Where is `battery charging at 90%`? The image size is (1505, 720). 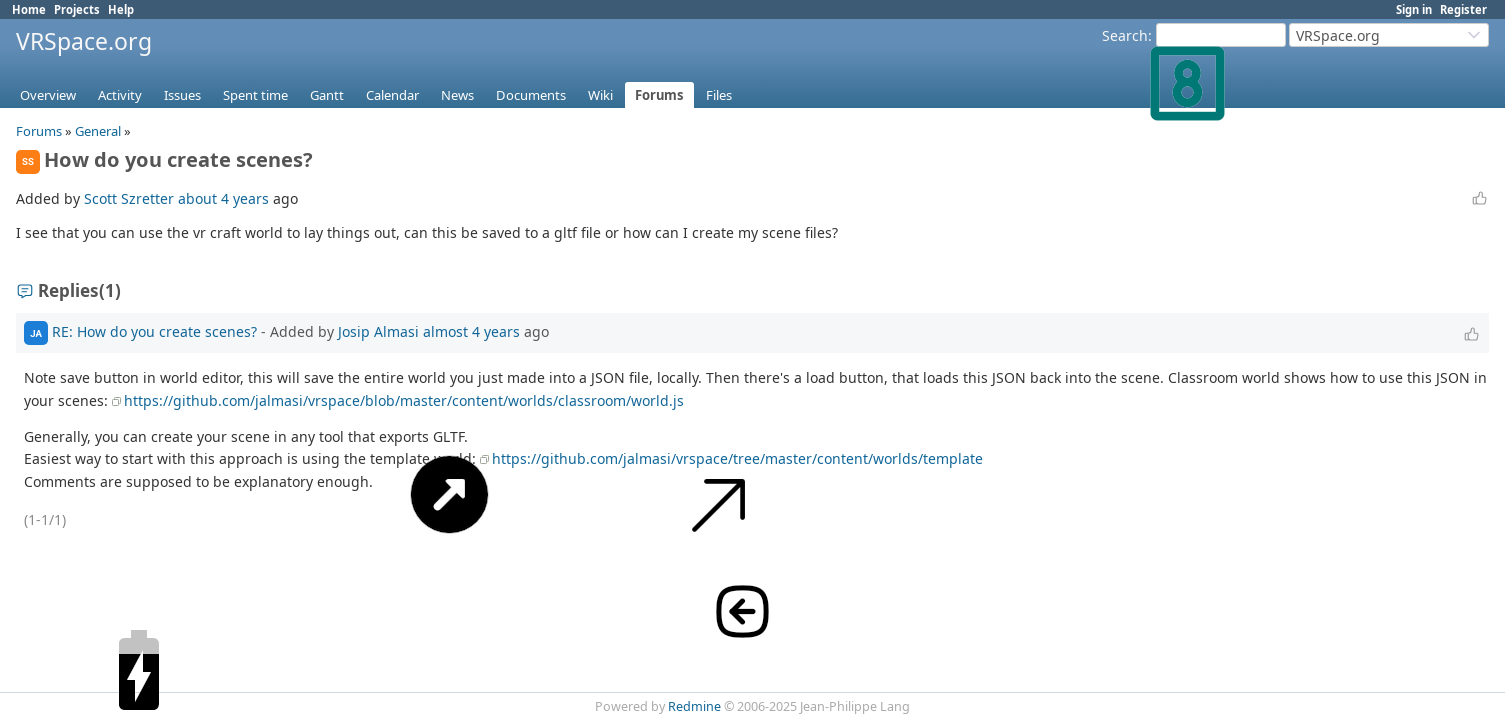
battery charging at 90% is located at coordinates (139, 670).